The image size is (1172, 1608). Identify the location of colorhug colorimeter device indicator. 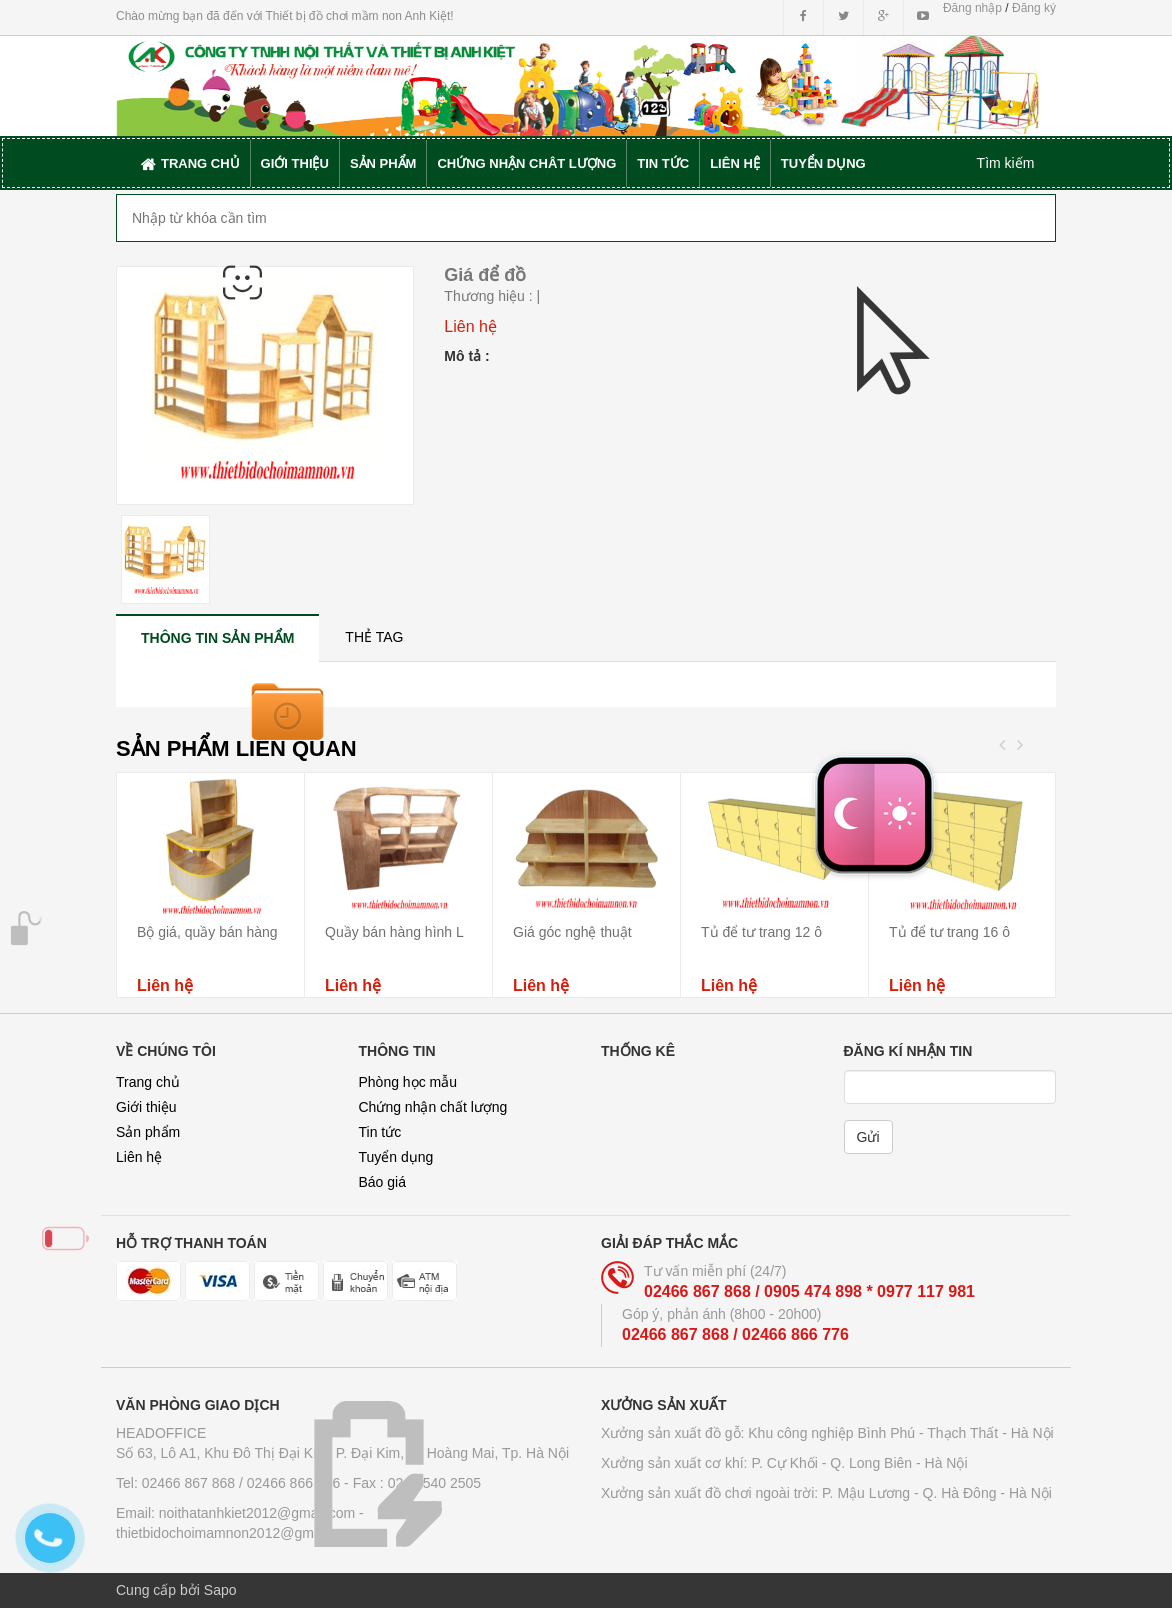
(25, 930).